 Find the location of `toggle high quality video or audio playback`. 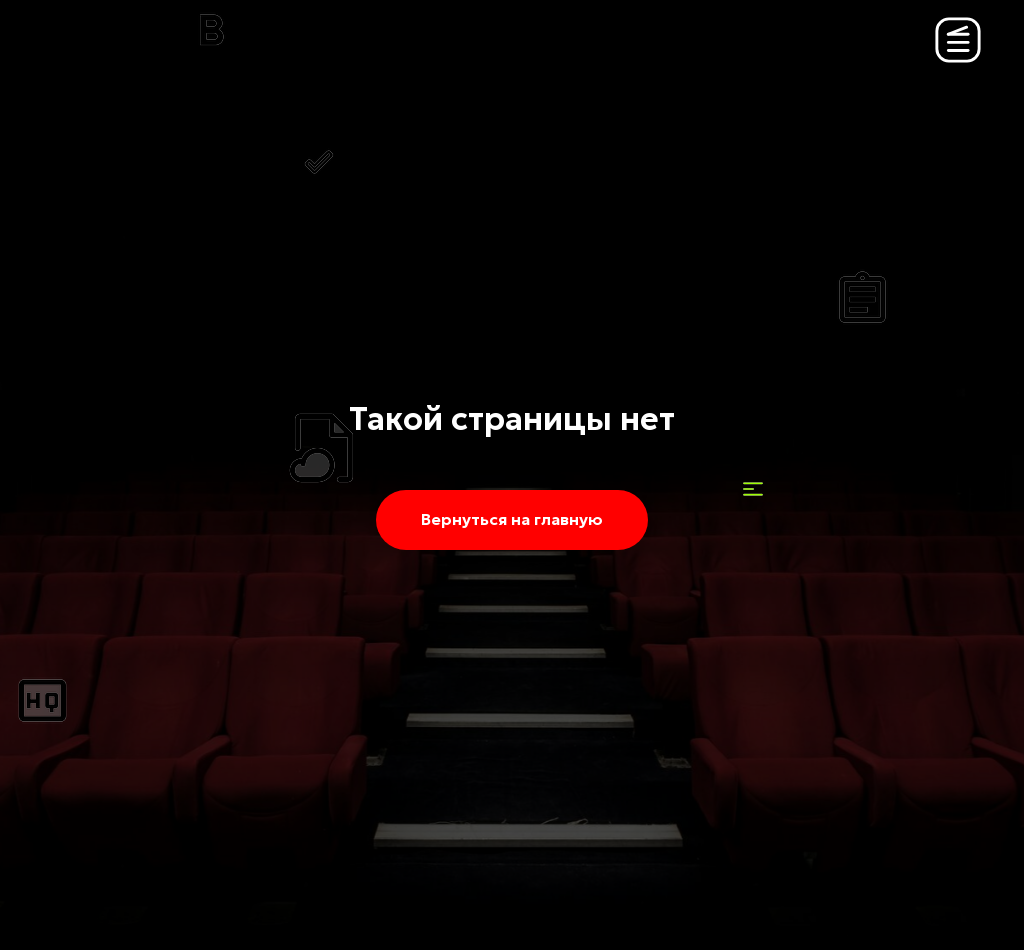

toggle high quality video or audio playback is located at coordinates (42, 700).